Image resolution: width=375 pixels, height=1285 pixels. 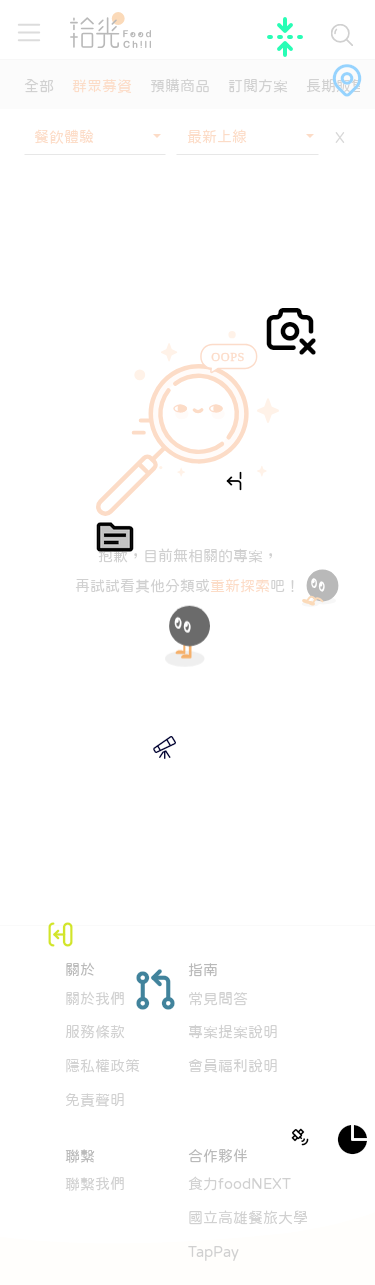 I want to click on view or set a location on the map, so click(x=347, y=80).